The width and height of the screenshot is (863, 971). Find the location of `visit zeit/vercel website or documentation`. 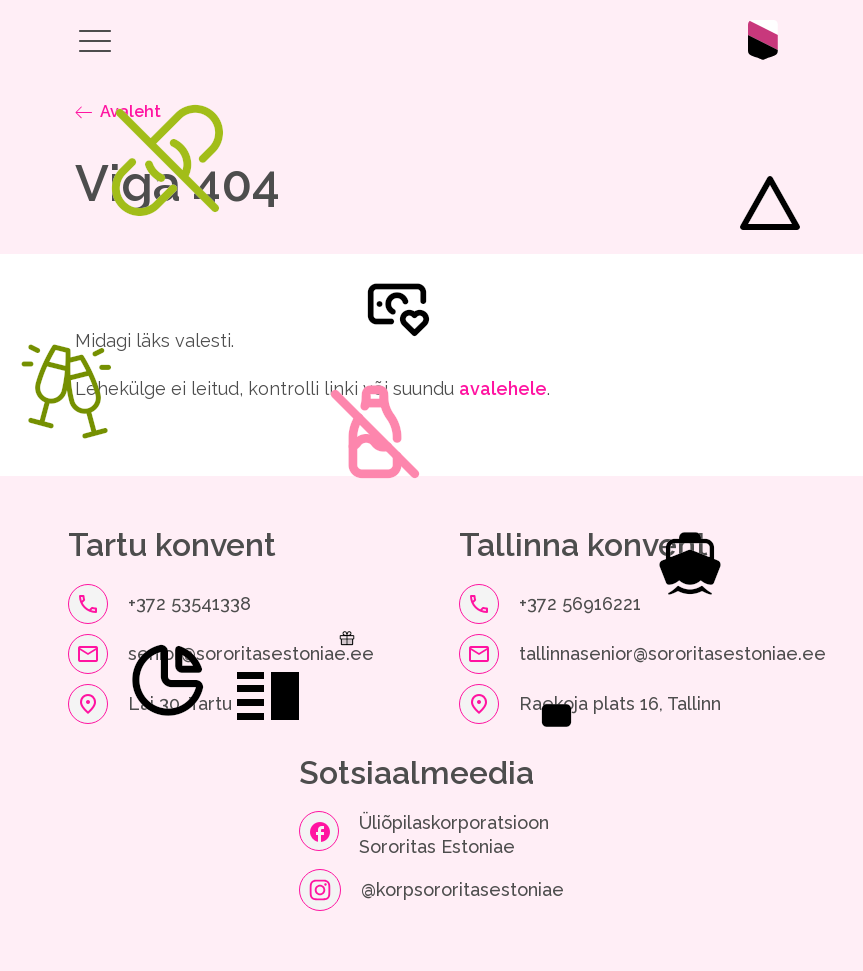

visit zeit/vercel website or documentation is located at coordinates (770, 203).